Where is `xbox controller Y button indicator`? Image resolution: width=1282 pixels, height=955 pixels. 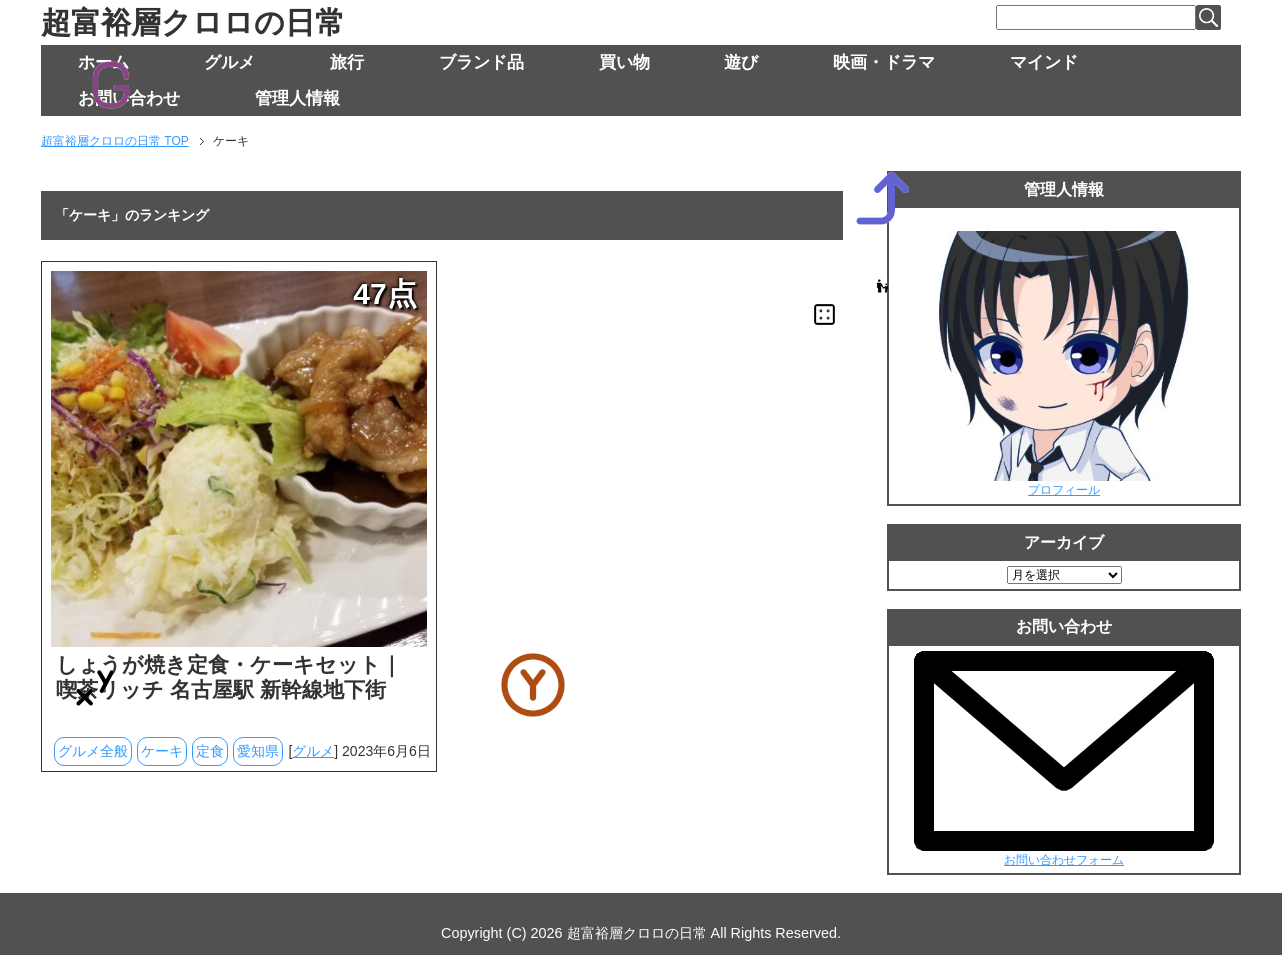 xbox controller Y button indicator is located at coordinates (533, 685).